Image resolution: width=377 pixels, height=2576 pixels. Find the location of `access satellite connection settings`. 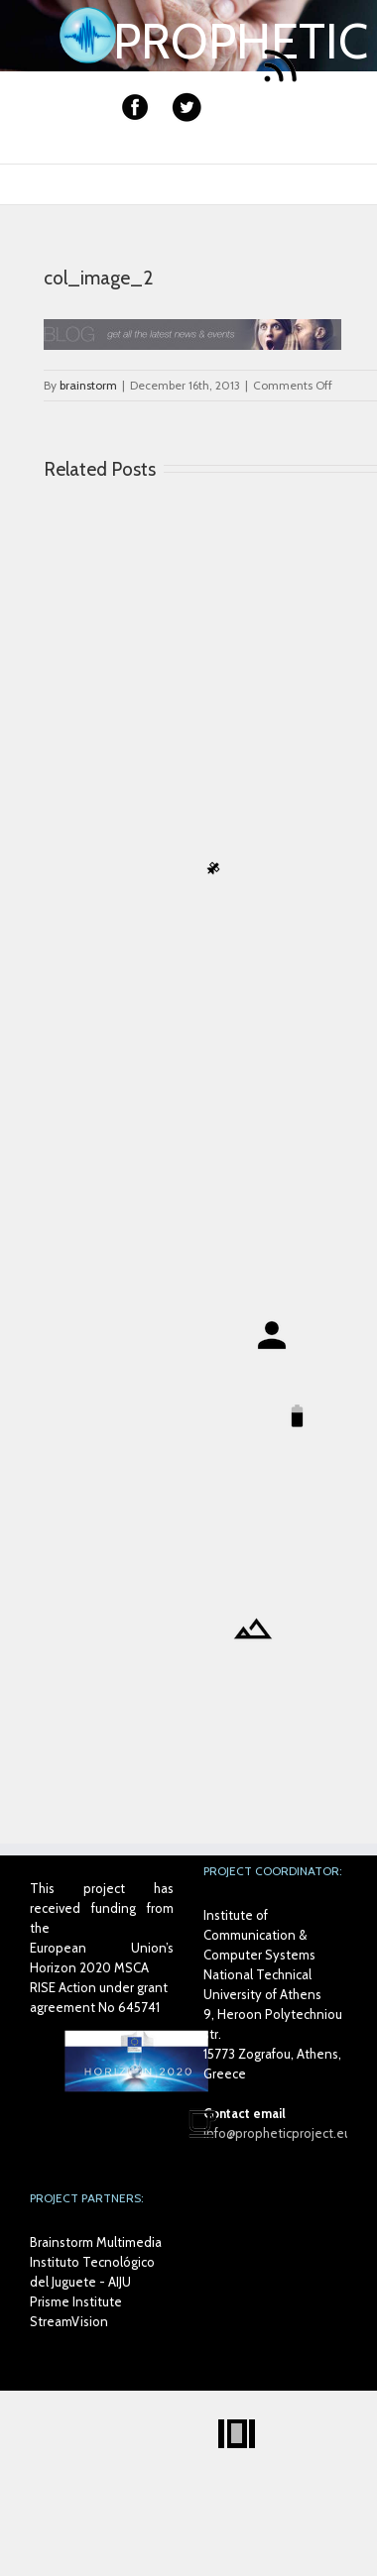

access satellite connection settings is located at coordinates (213, 868).